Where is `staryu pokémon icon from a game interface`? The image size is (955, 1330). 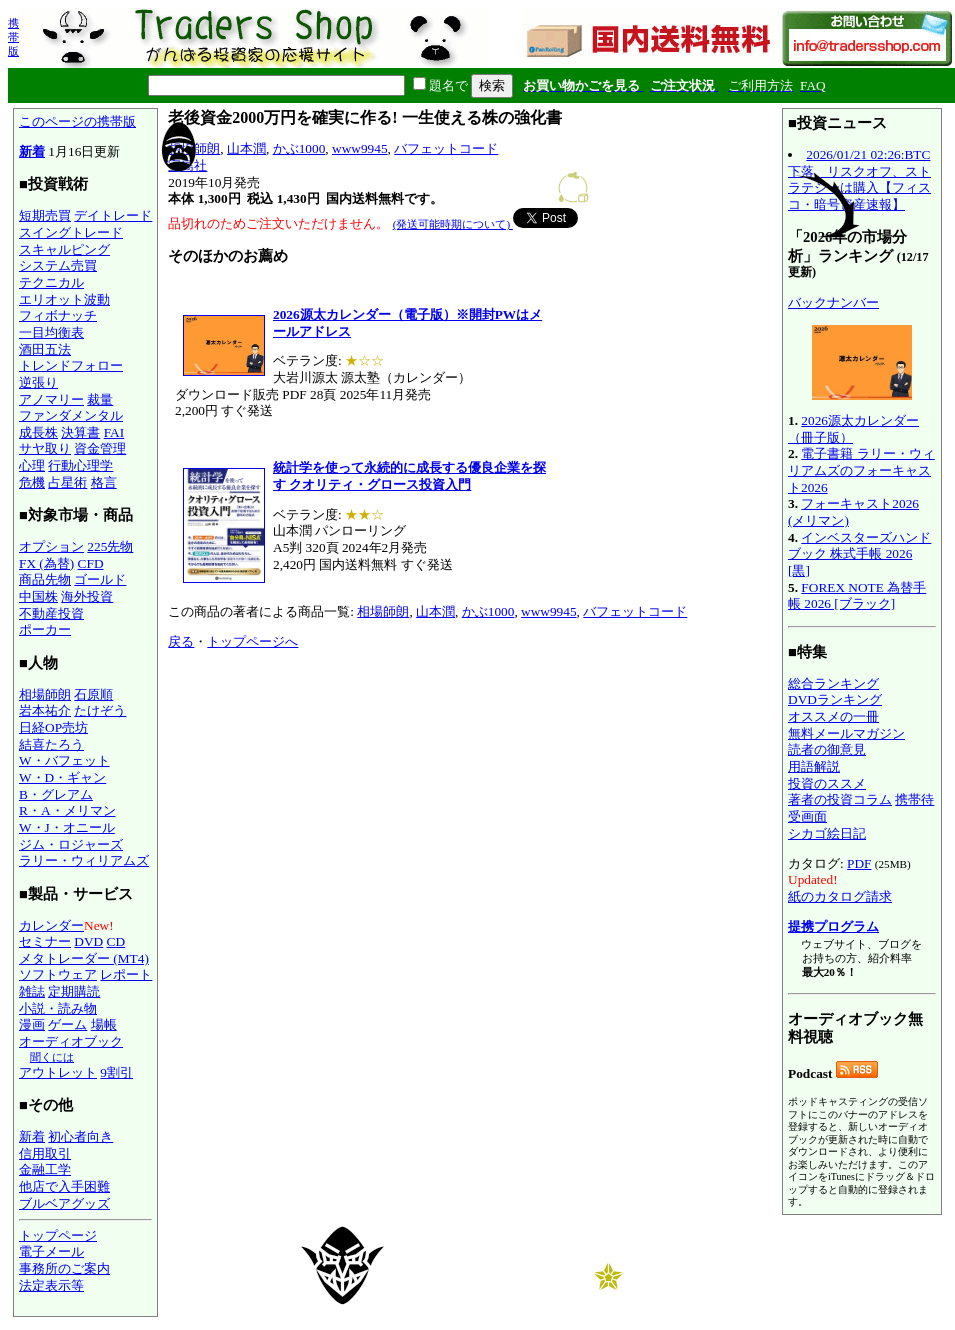
staryu pokémon icon from a game interface is located at coordinates (608, 1276).